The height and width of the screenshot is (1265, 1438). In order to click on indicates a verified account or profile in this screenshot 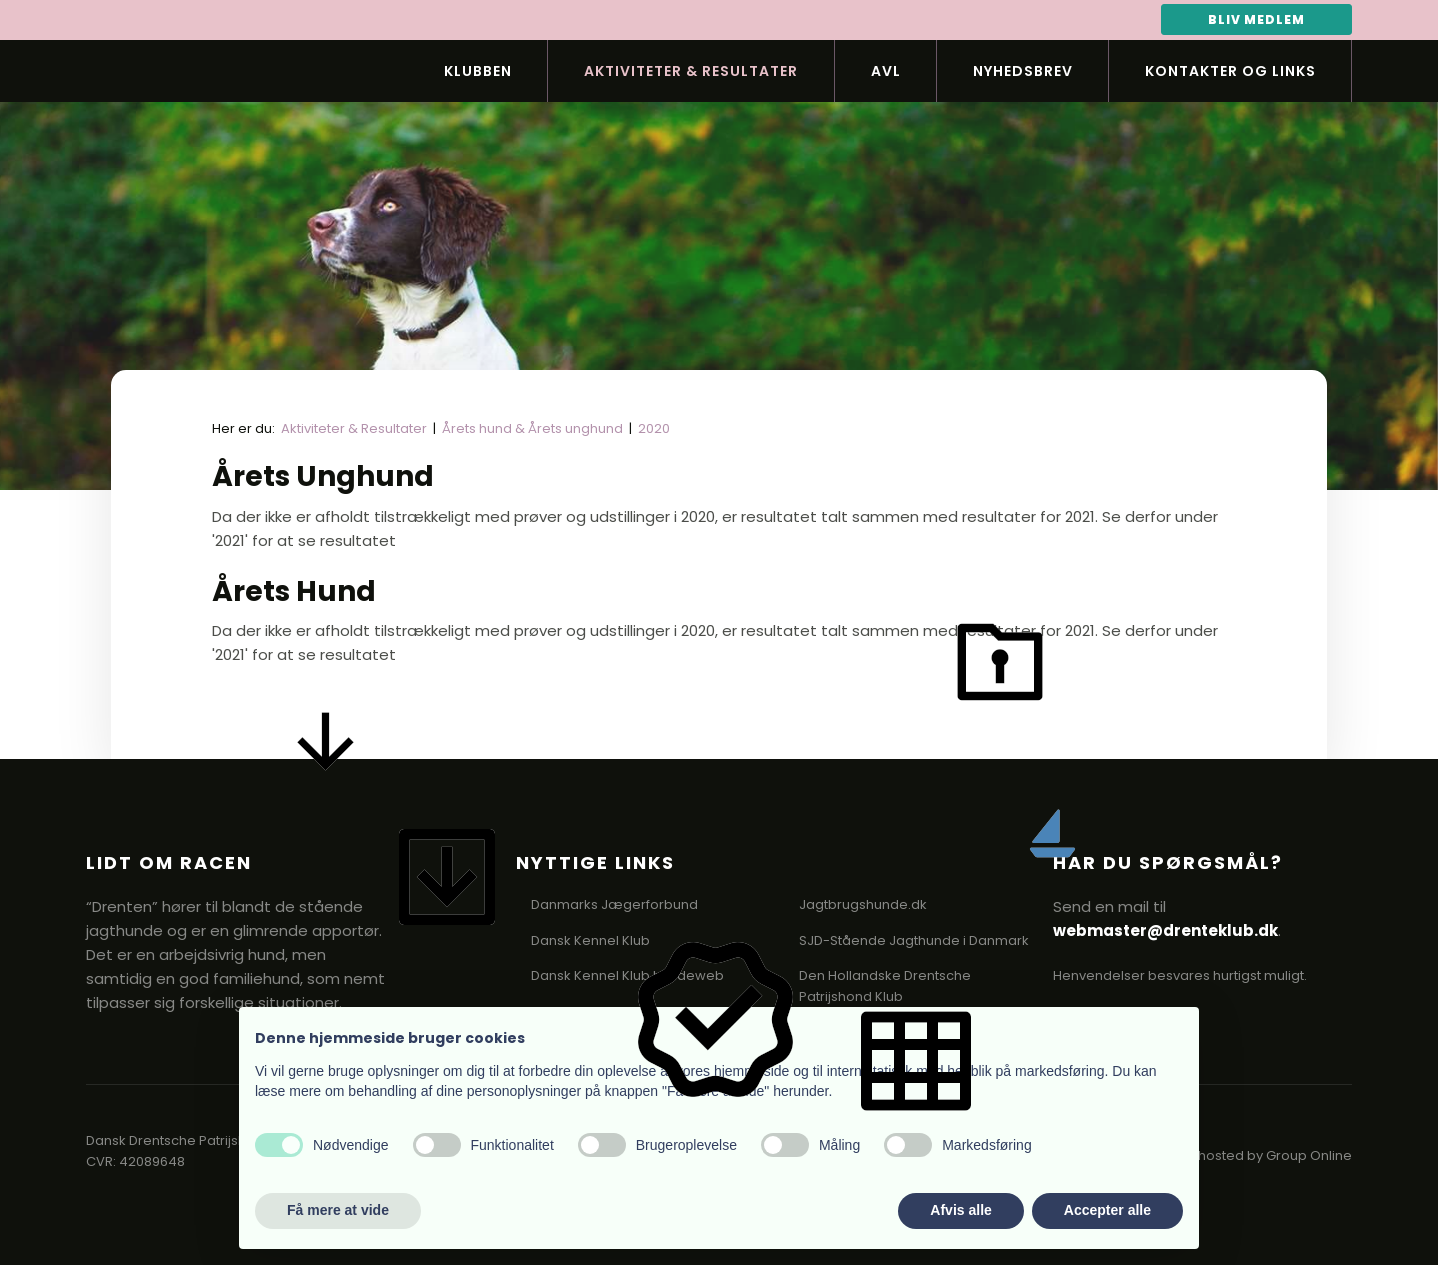, I will do `click(715, 1019)`.